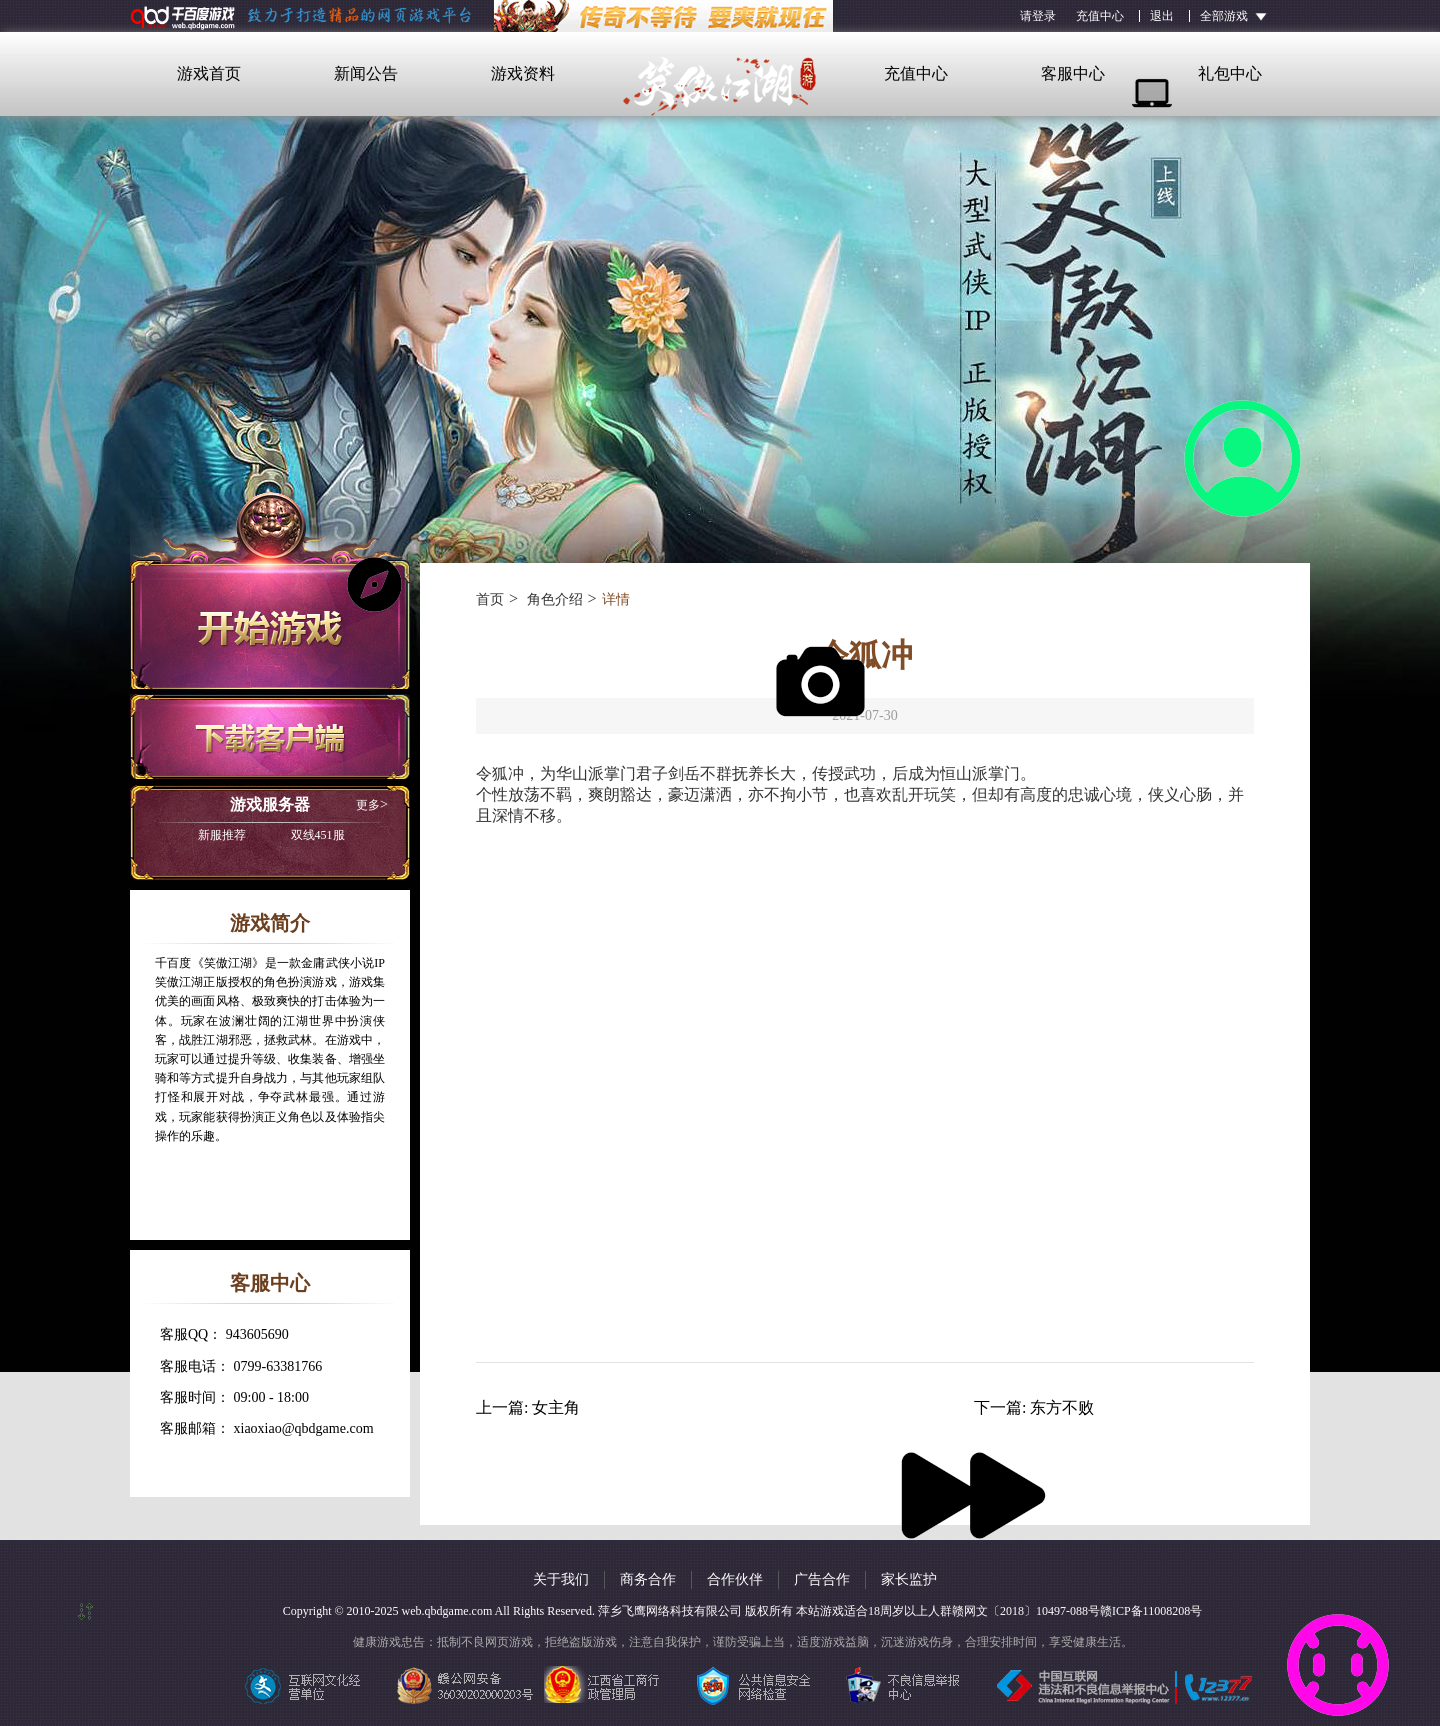 The height and width of the screenshot is (1726, 1440). What do you see at coordinates (1242, 458) in the screenshot?
I see `access your user profile` at bounding box center [1242, 458].